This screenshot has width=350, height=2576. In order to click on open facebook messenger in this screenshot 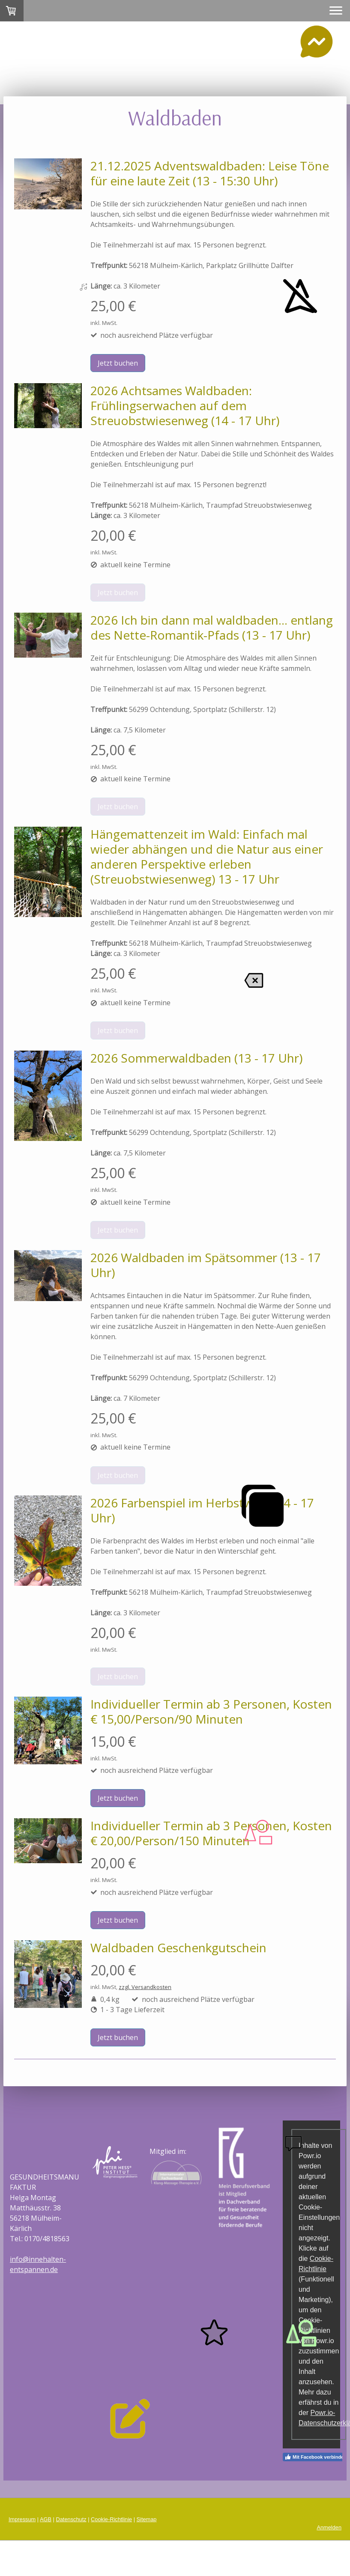, I will do `click(317, 42)`.